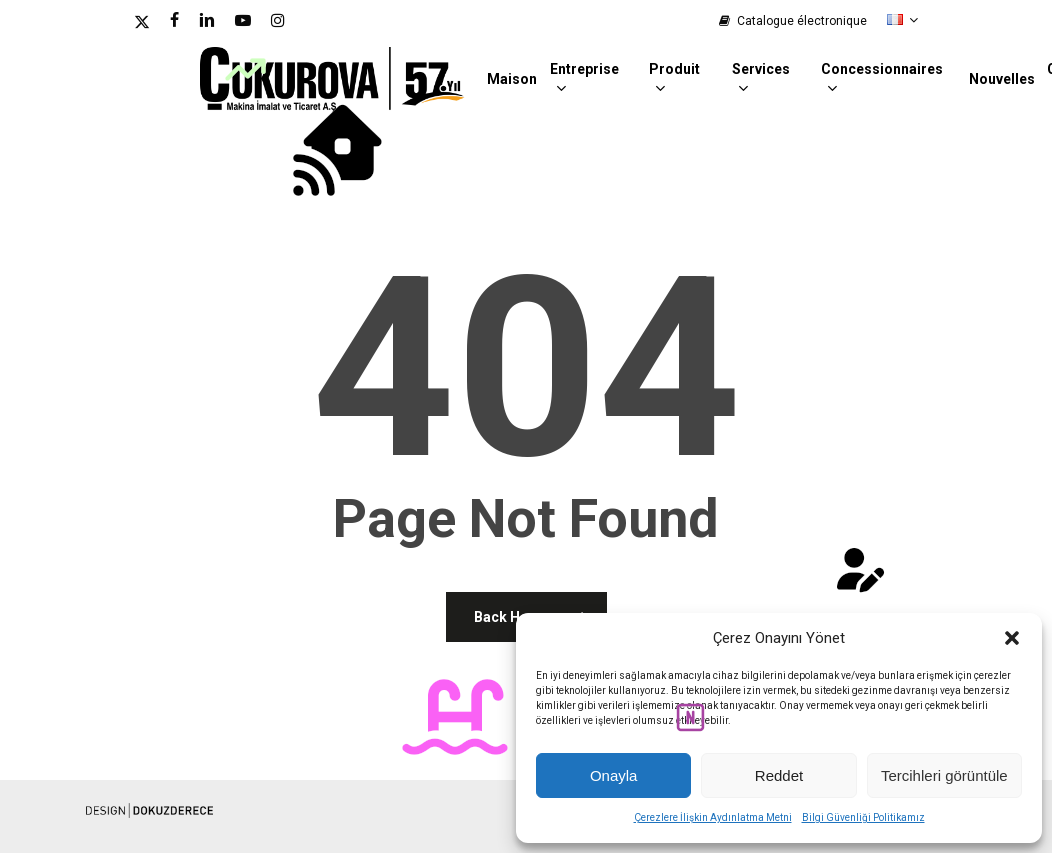 This screenshot has height=853, width=1052. I want to click on access smart home controls, so click(340, 149).